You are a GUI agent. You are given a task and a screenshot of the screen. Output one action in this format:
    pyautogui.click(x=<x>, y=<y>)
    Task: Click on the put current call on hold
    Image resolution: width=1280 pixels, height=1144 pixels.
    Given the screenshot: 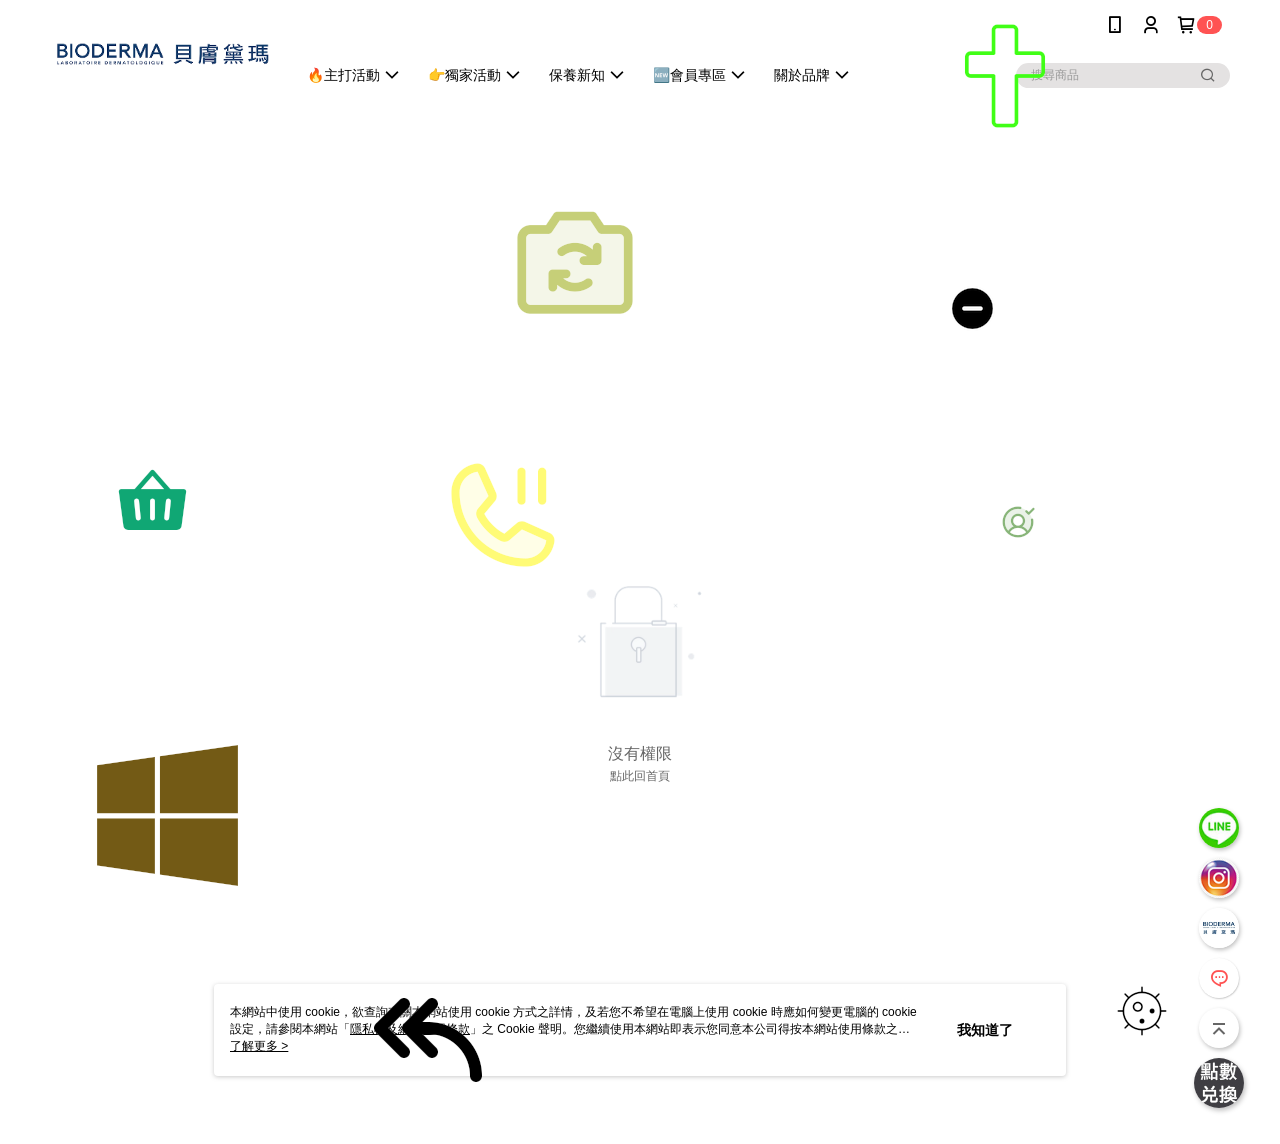 What is the action you would take?
    pyautogui.click(x=505, y=513)
    